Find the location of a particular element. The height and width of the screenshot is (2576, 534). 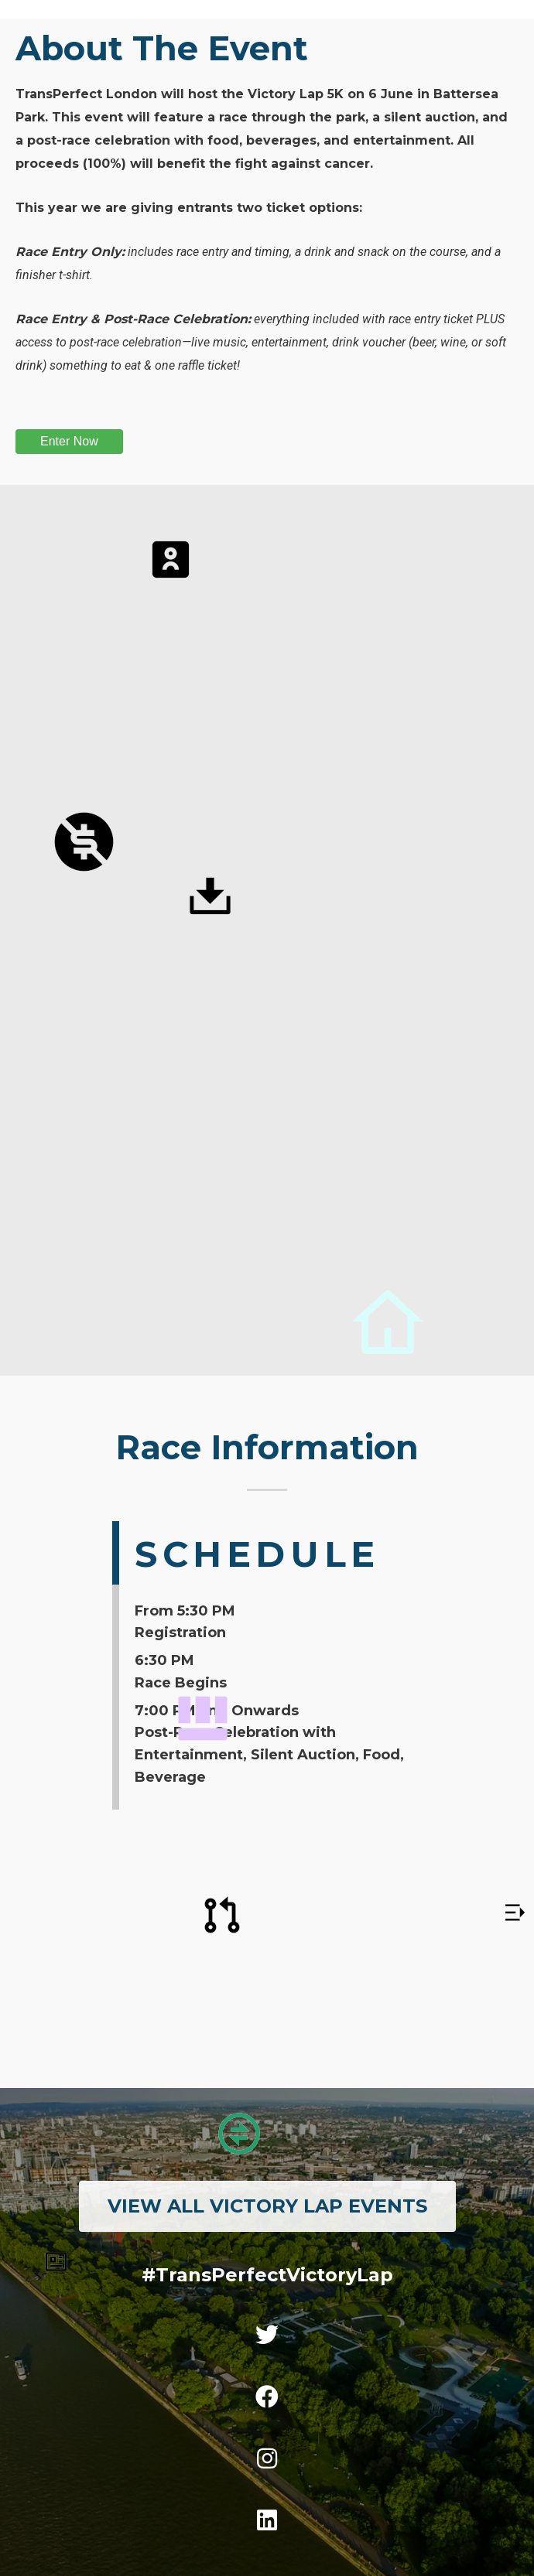

expand or unfold a navigation menu is located at coordinates (515, 1912).